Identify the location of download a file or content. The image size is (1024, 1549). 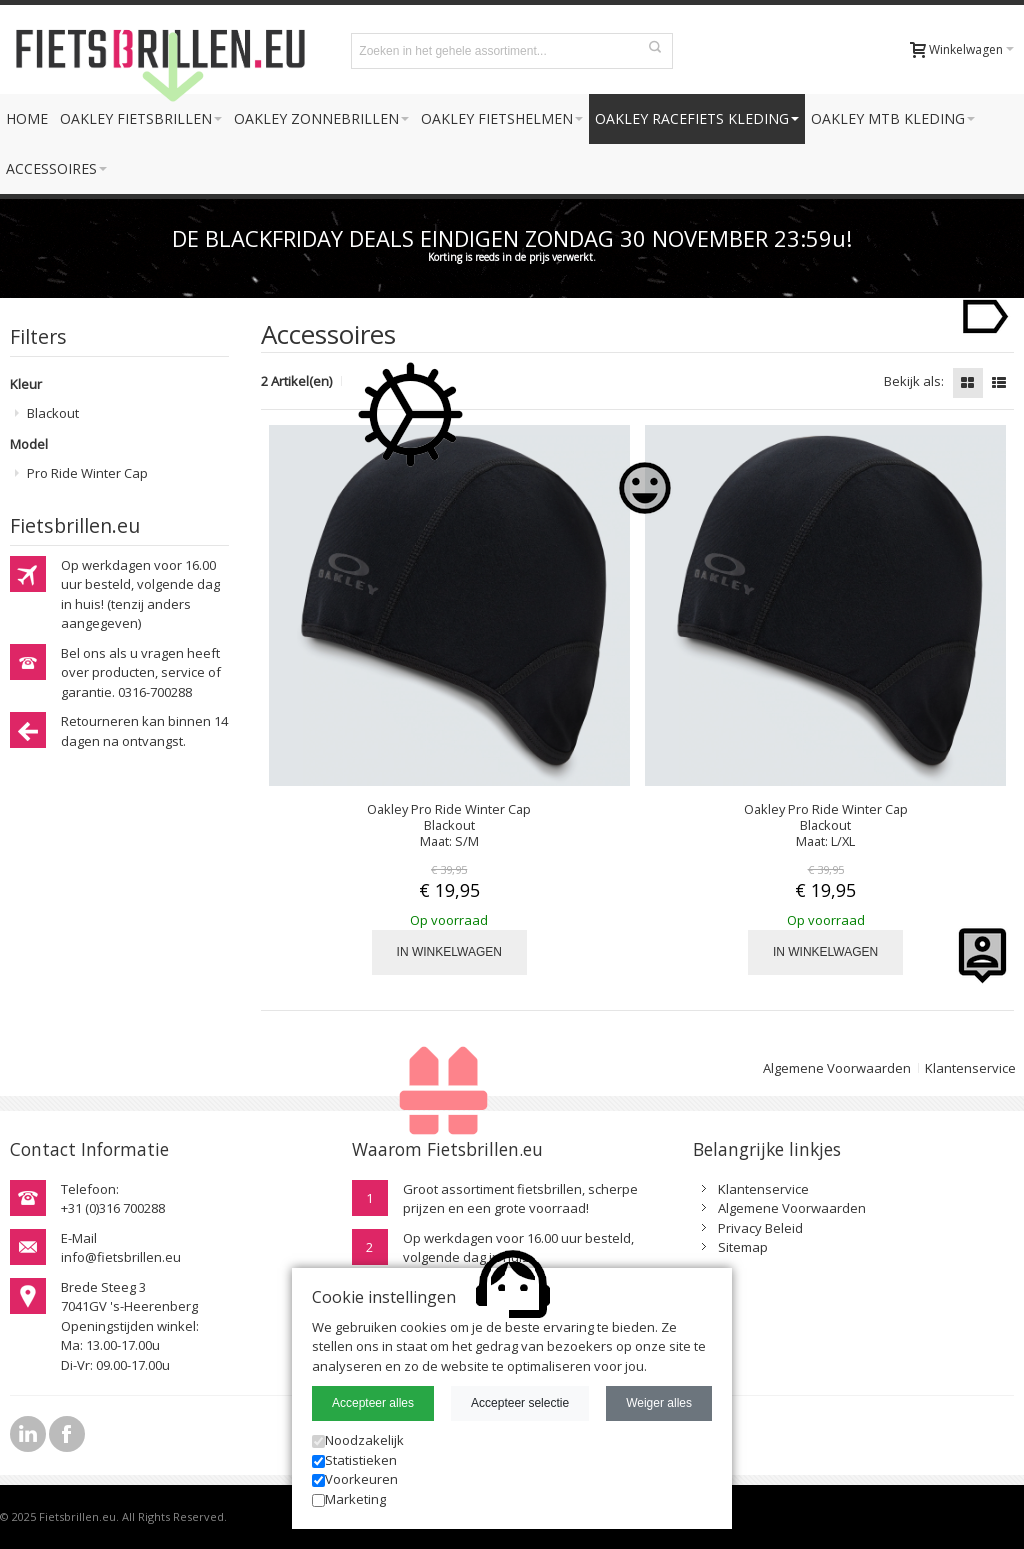
(173, 67).